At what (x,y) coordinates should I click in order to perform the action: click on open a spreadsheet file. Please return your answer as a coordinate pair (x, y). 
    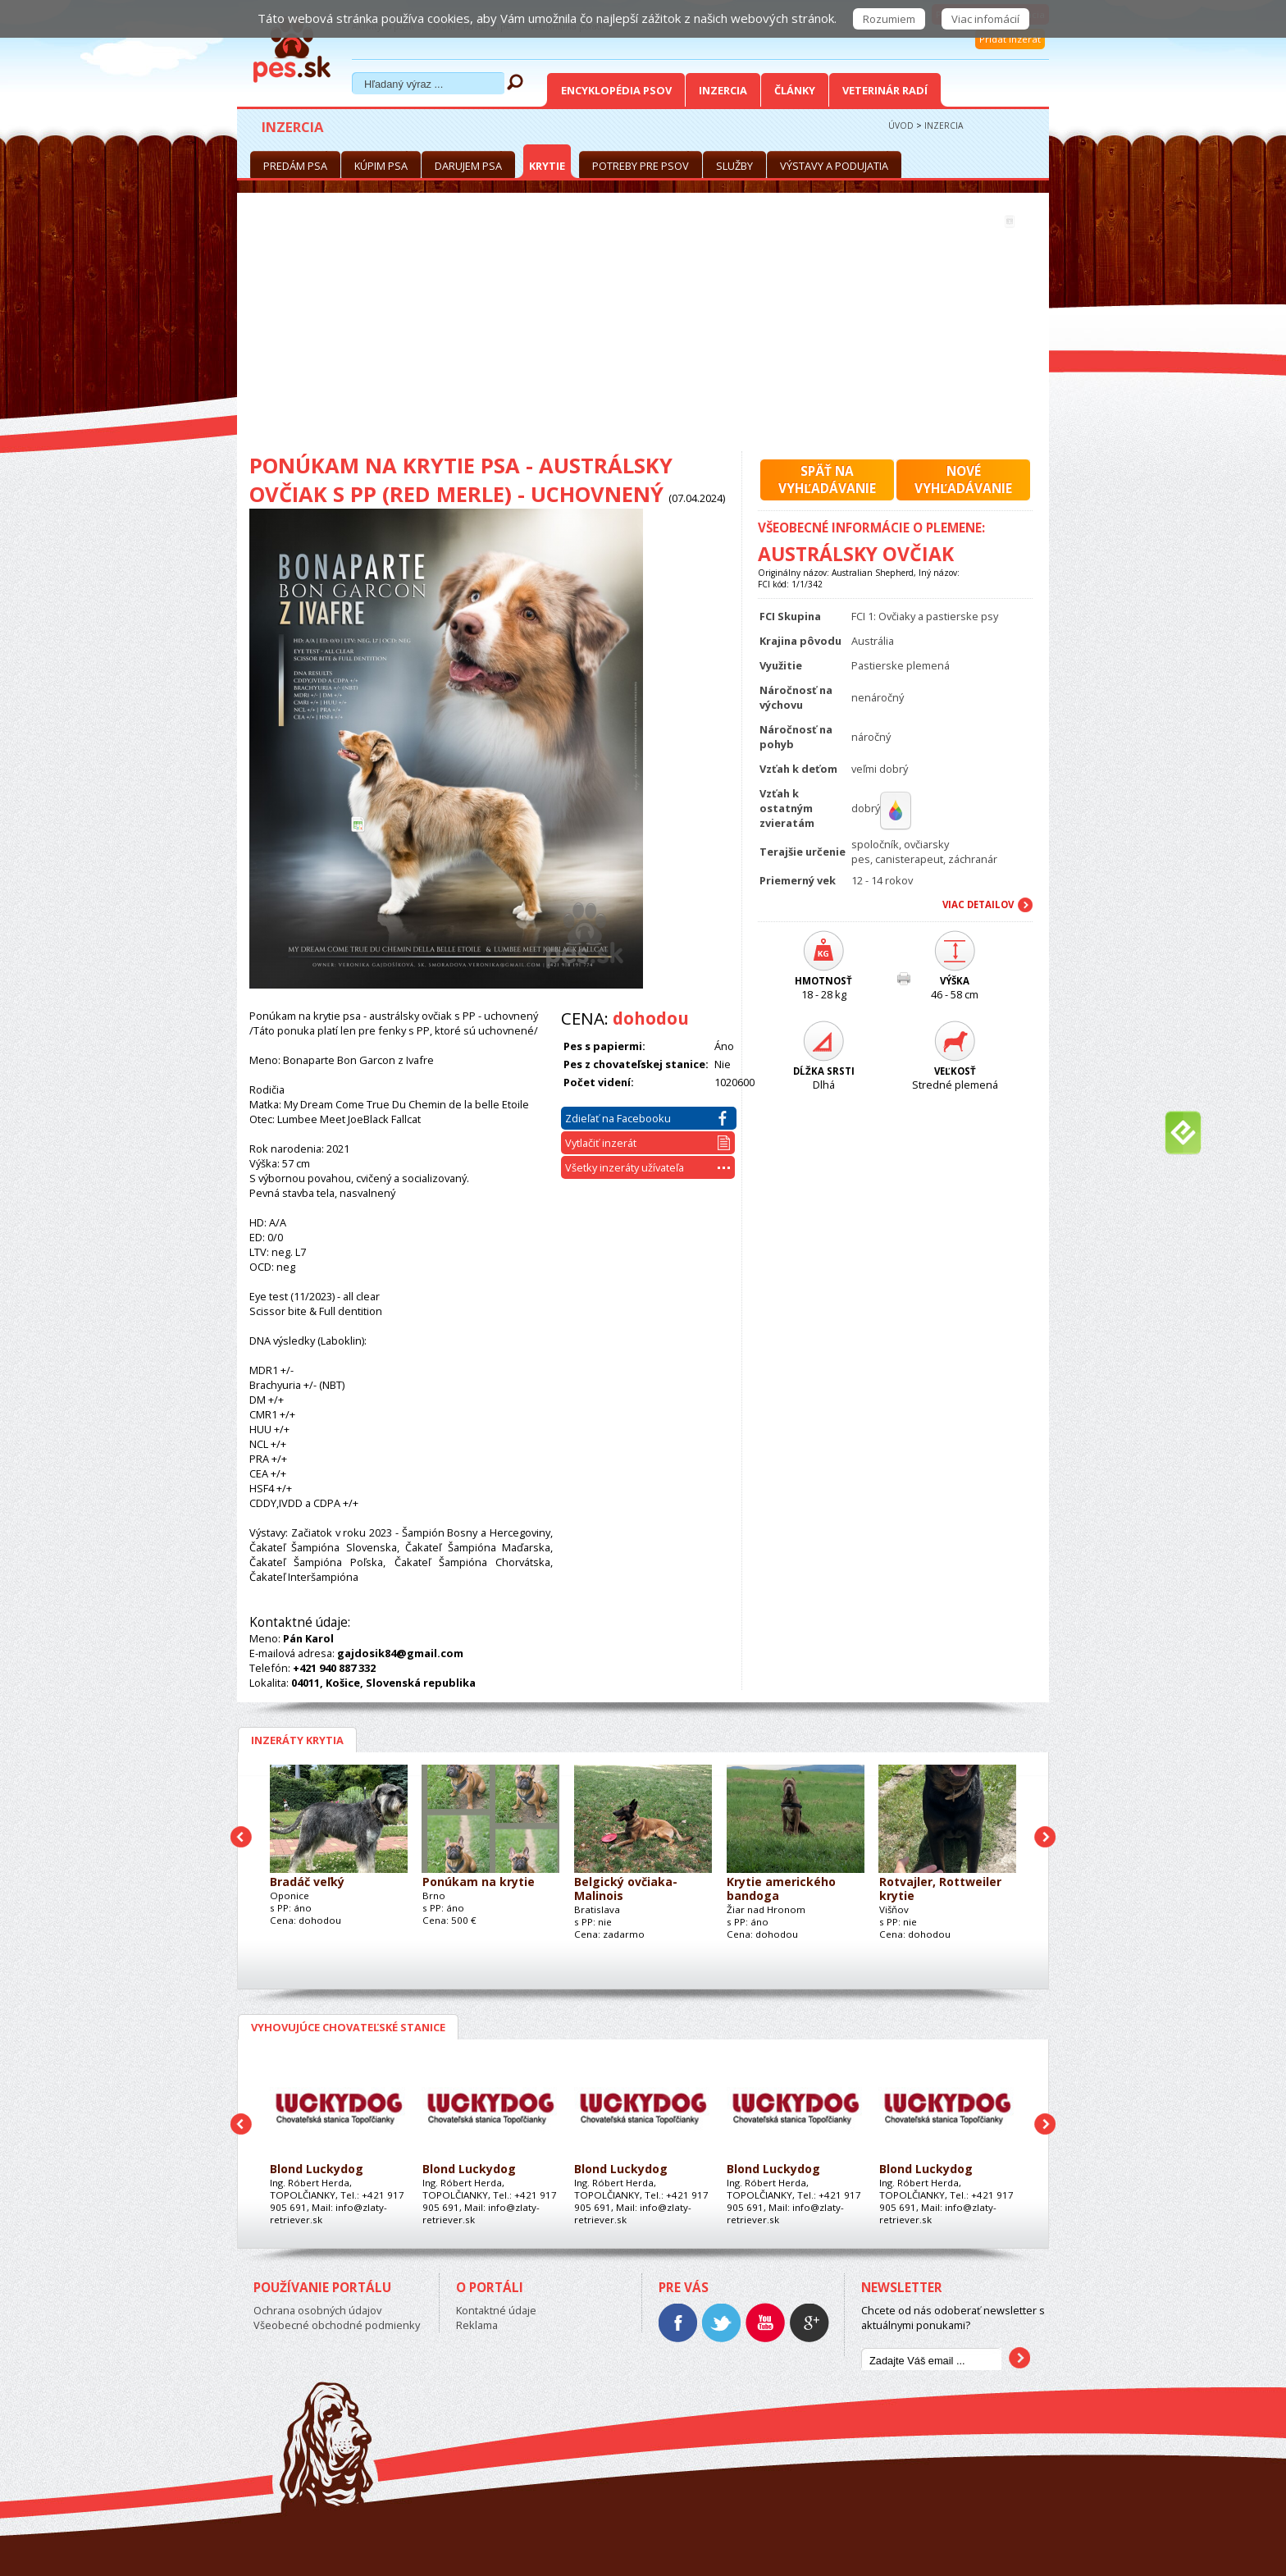
    Looking at the image, I should click on (358, 824).